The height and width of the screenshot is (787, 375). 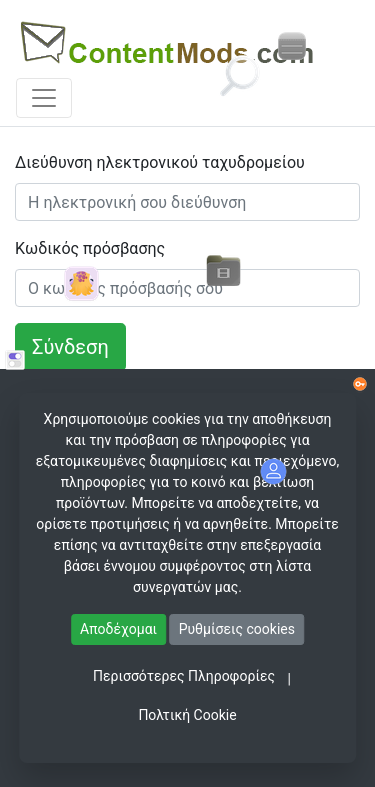 I want to click on indicates encrypted or password-protected content, so click(x=360, y=384).